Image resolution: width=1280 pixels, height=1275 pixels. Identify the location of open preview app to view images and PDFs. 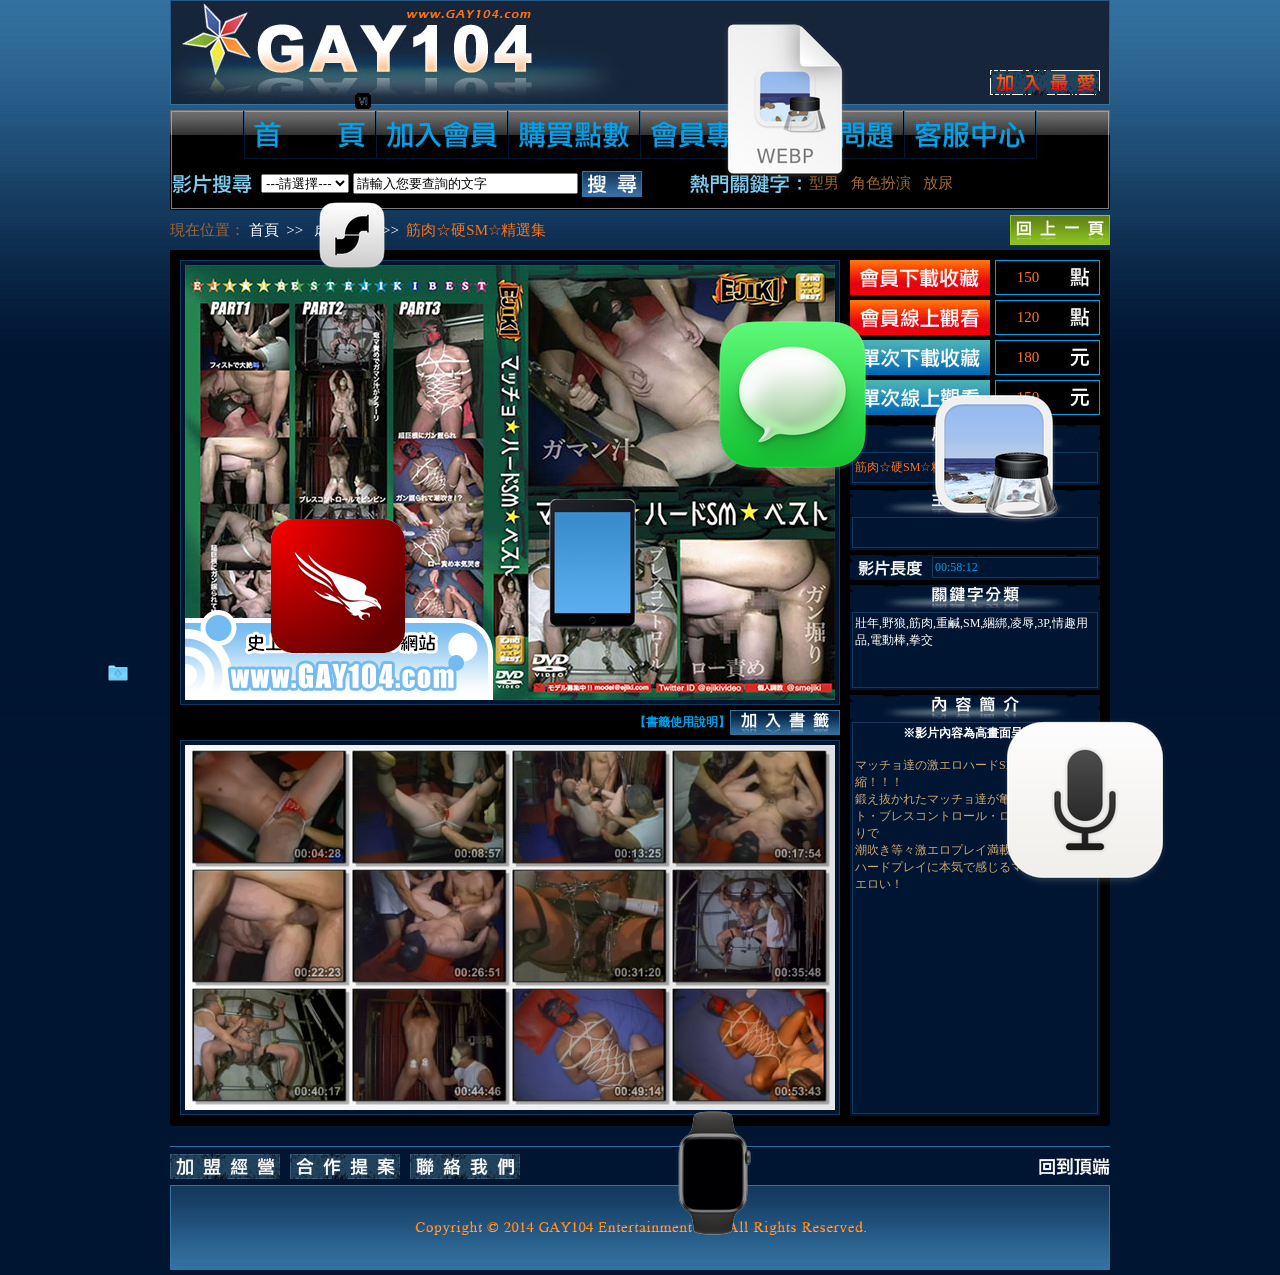
(994, 454).